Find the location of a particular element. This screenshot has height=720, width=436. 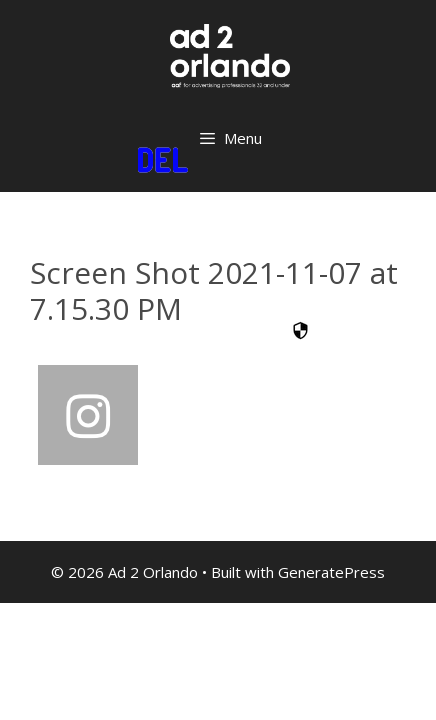

access security settings is located at coordinates (300, 330).